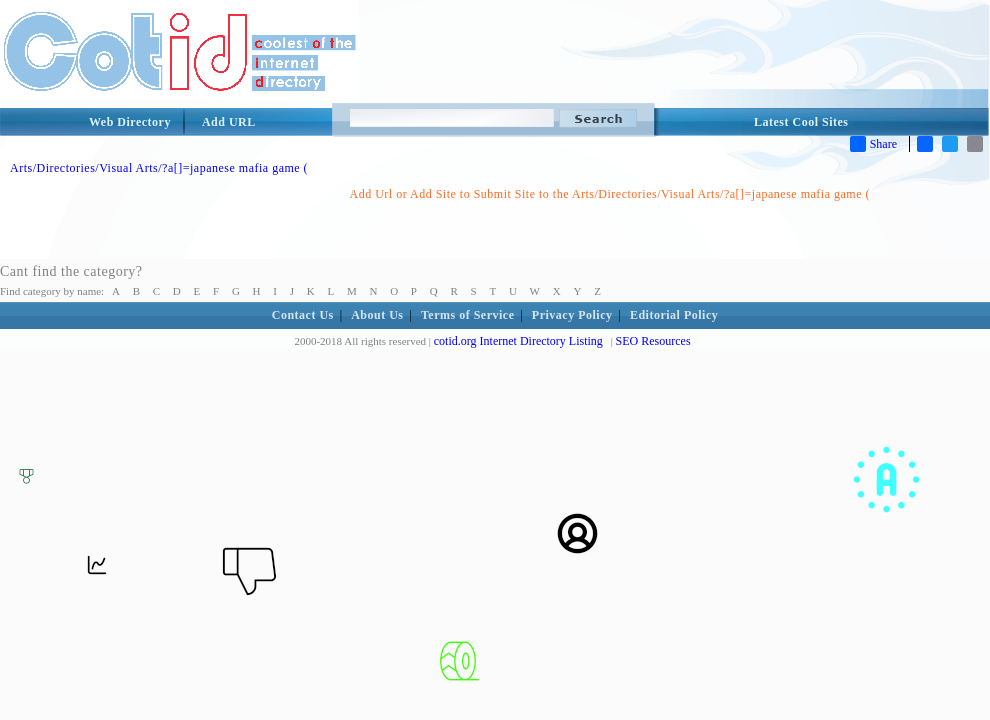 The width and height of the screenshot is (990, 720). Describe the element at coordinates (577, 533) in the screenshot. I see `view your profile` at that location.